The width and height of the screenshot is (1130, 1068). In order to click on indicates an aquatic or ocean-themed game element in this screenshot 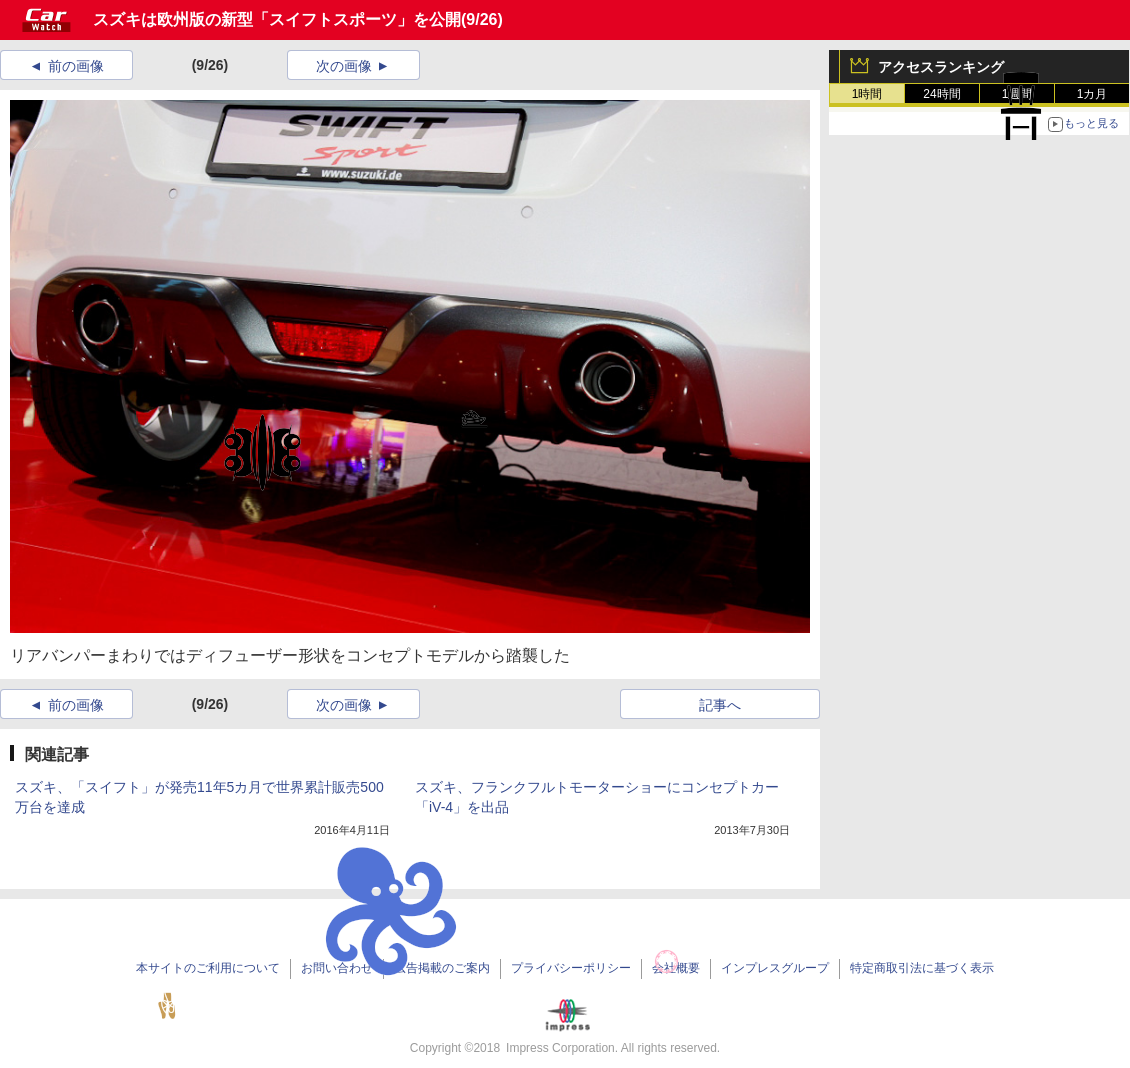, I will do `click(390, 910)`.